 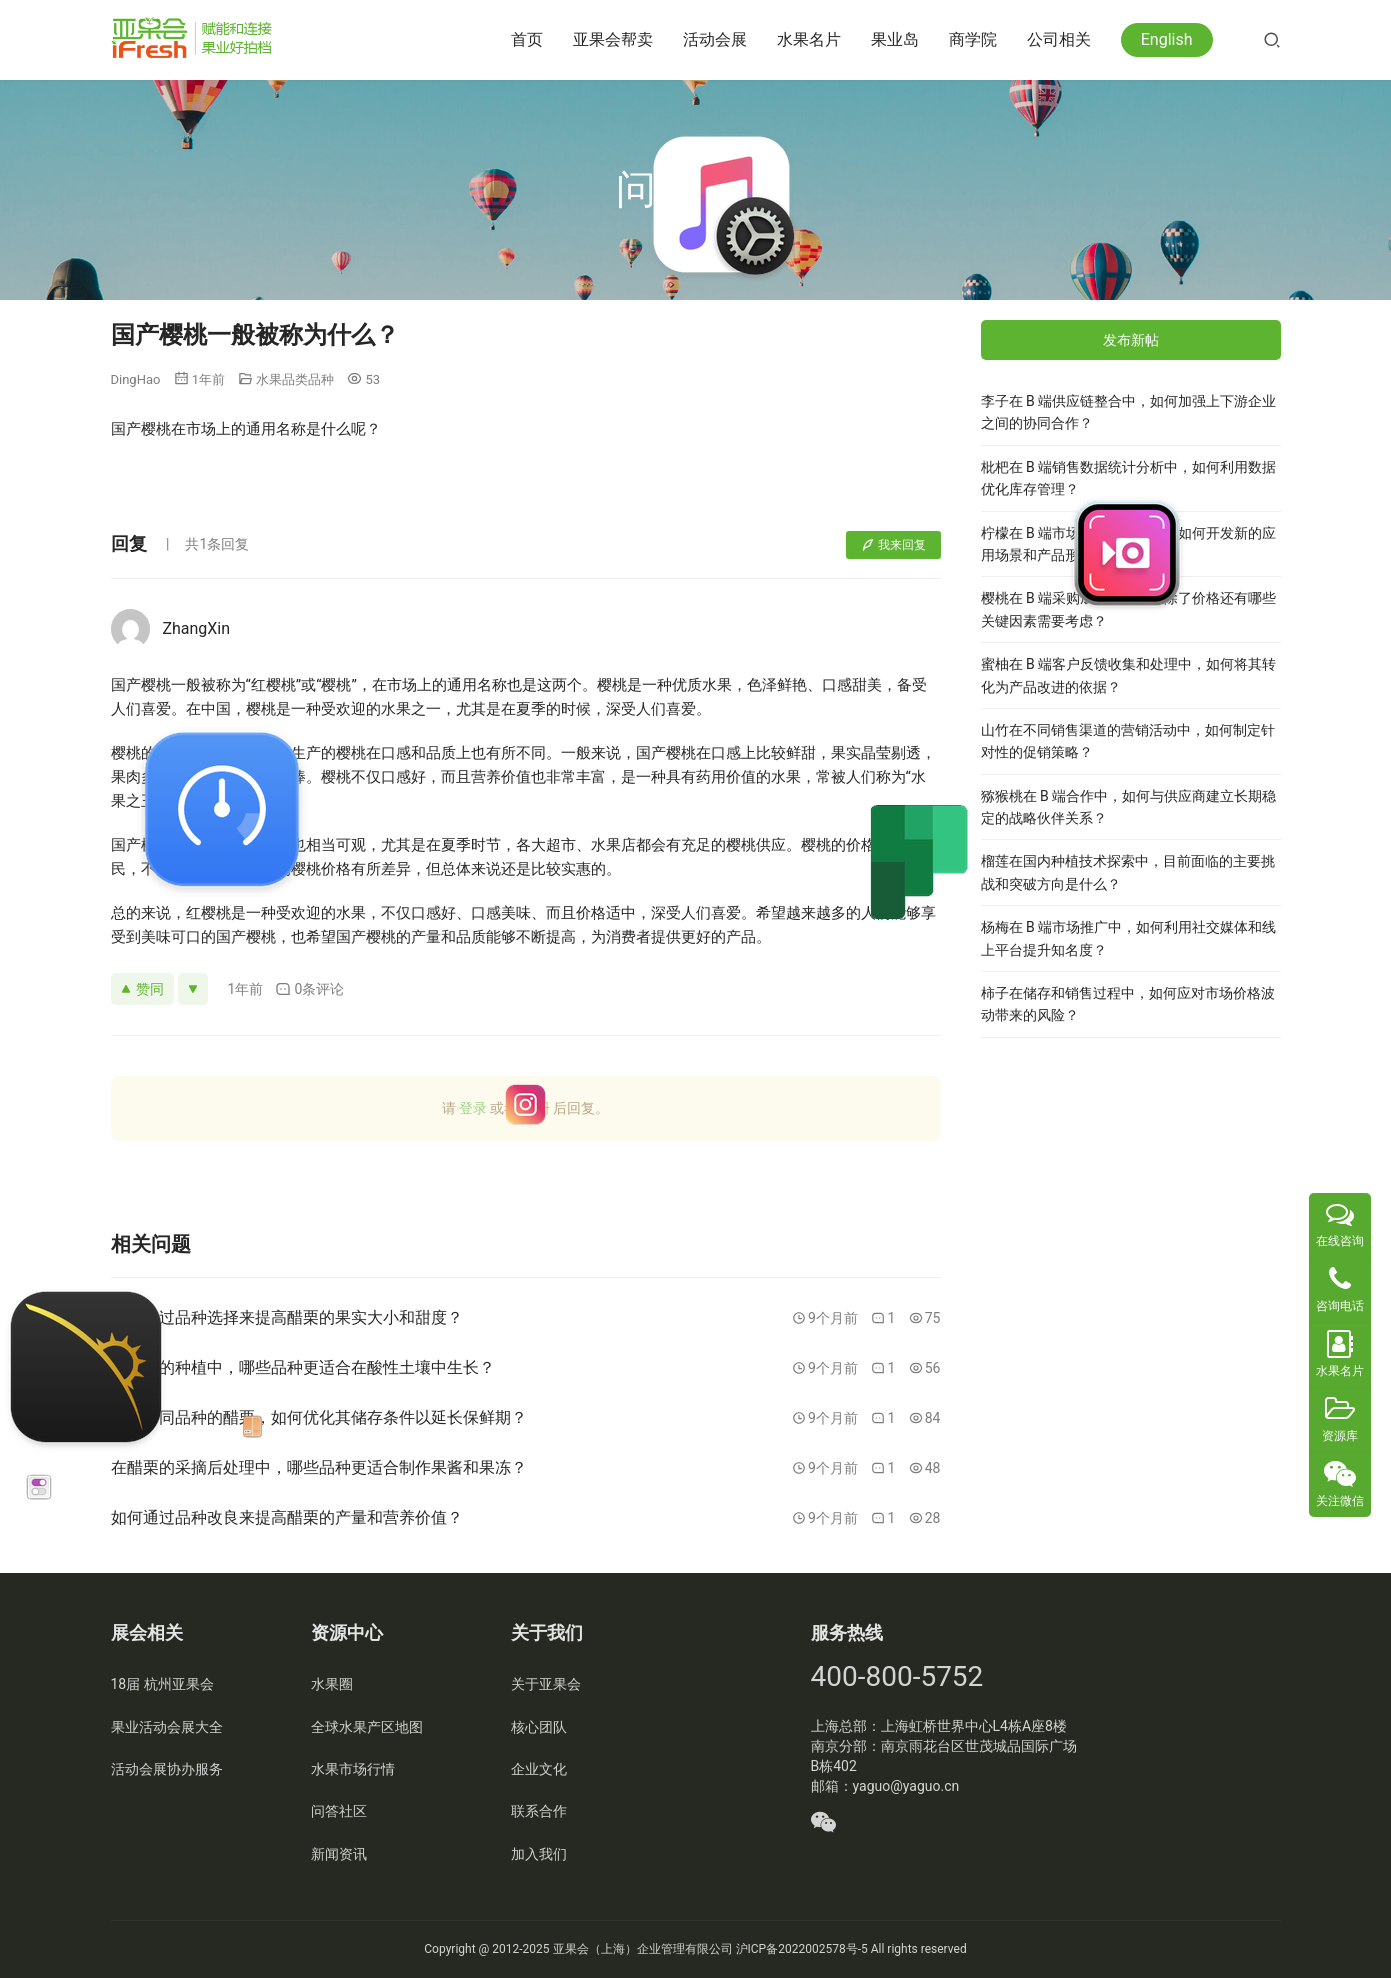 What do you see at coordinates (222, 812) in the screenshot?
I see `open performance or speed settings` at bounding box center [222, 812].